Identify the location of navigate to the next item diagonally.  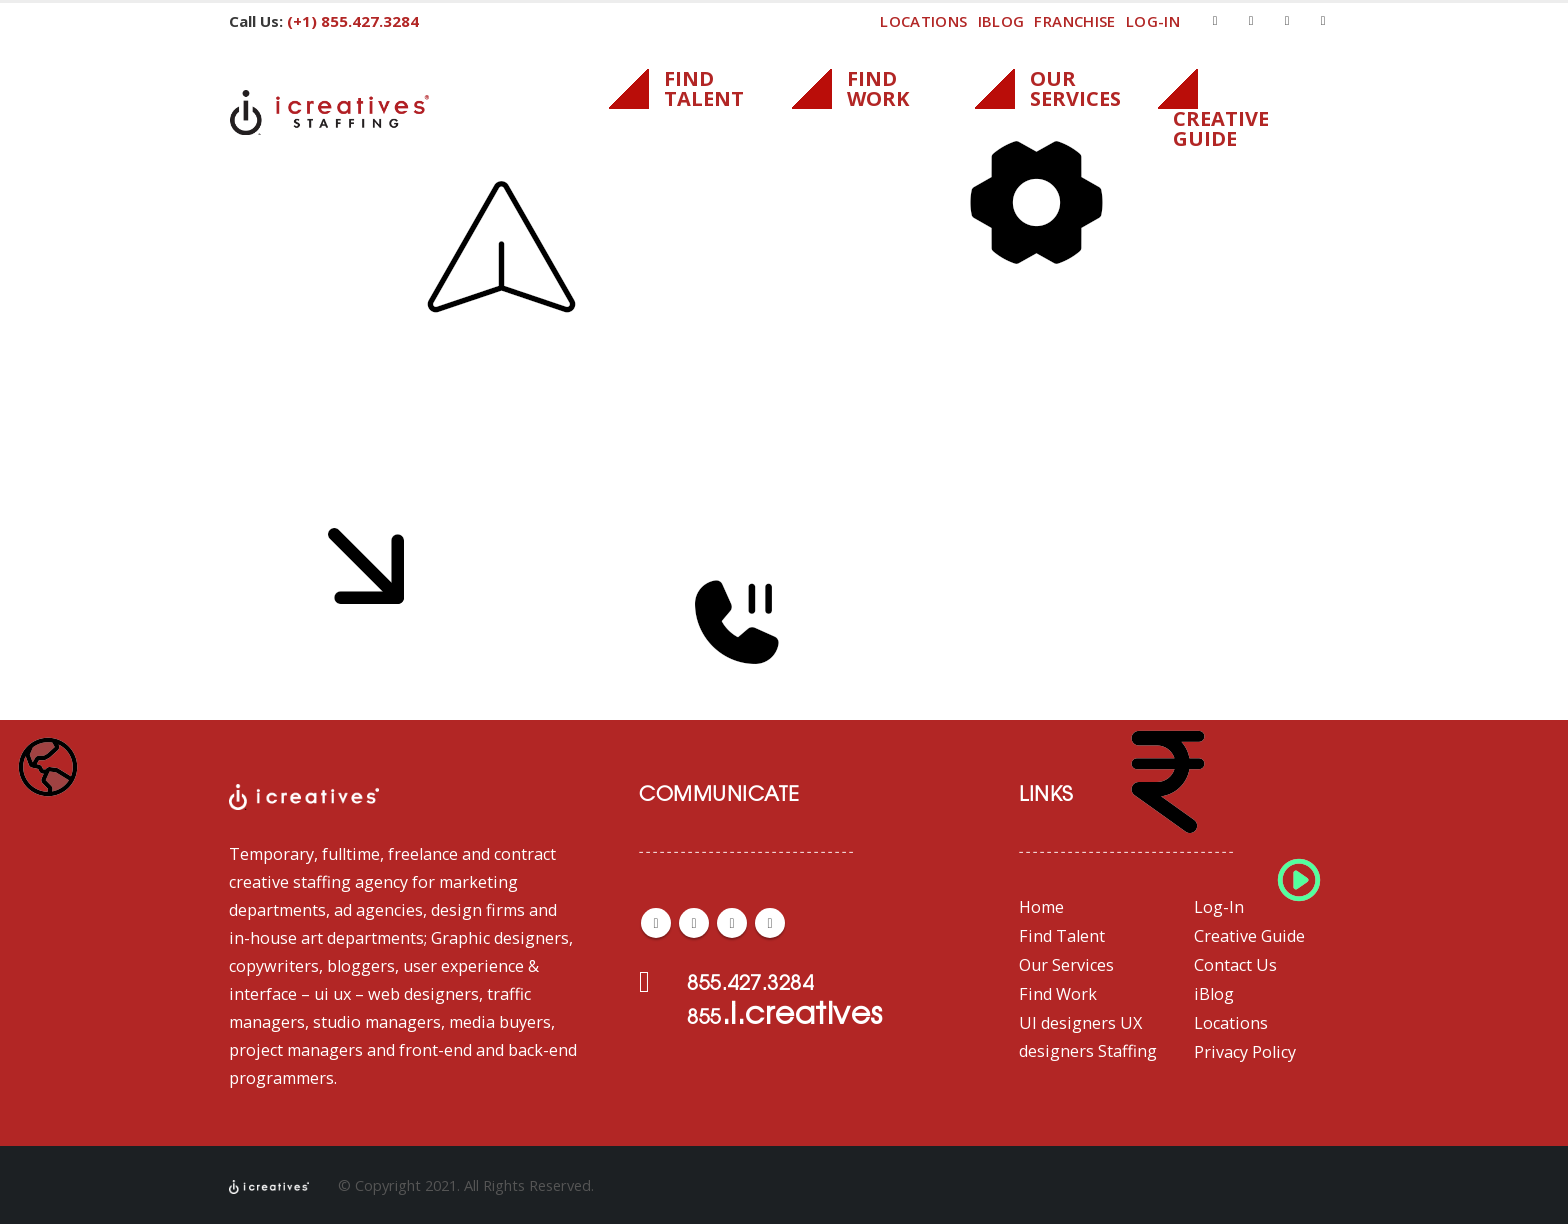
(366, 566).